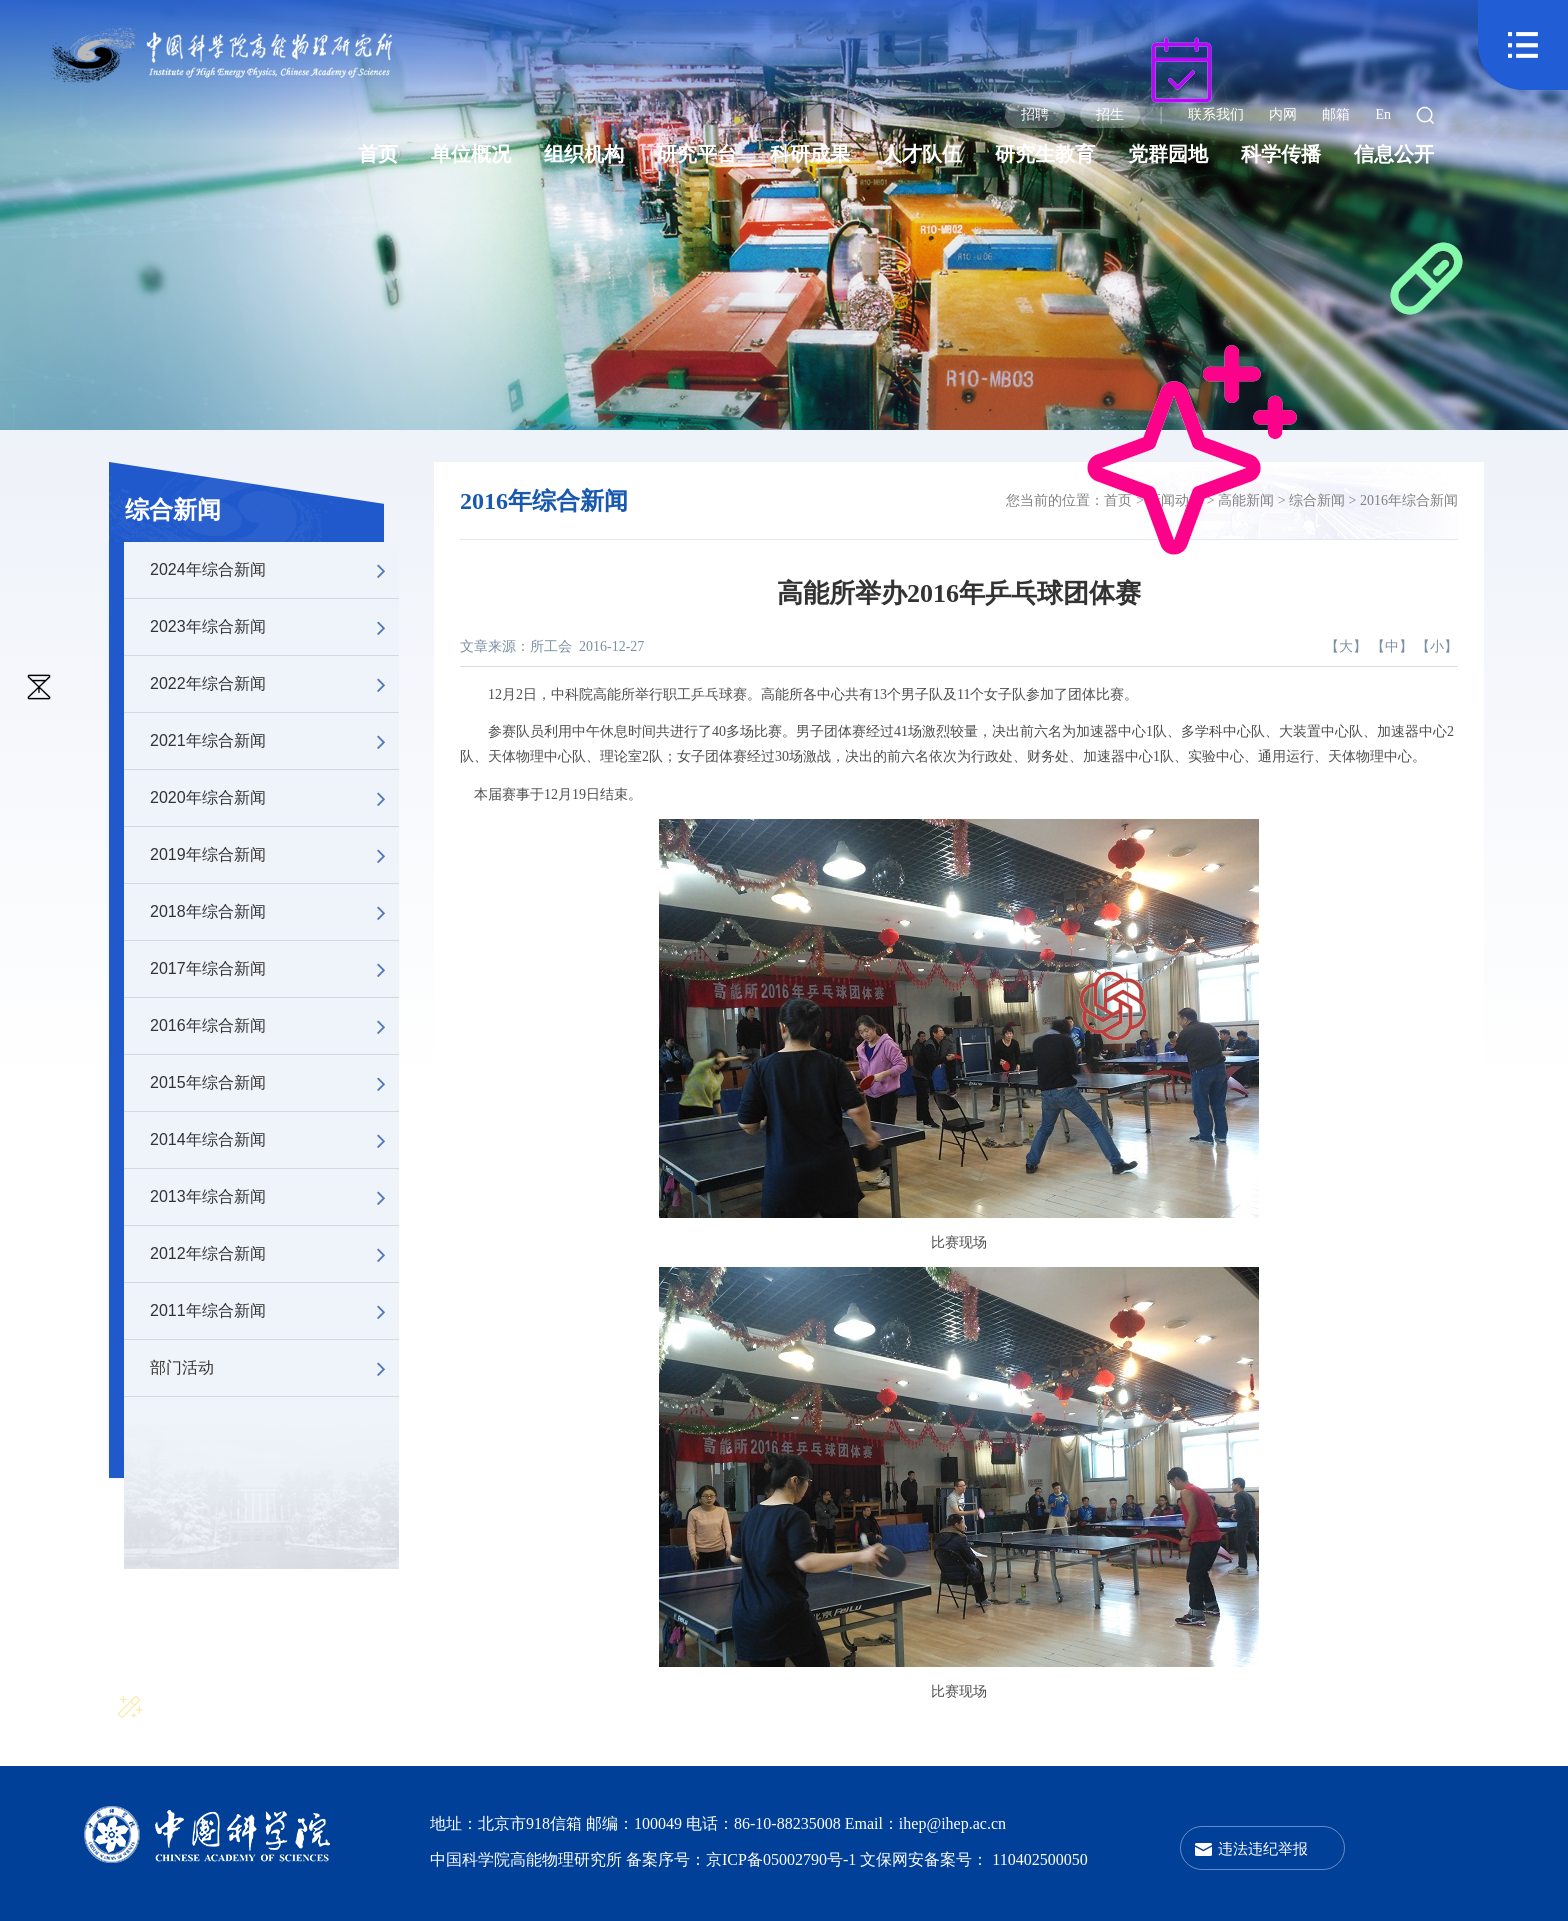 The width and height of the screenshot is (1568, 1921). What do you see at coordinates (1188, 453) in the screenshot?
I see `indicates AI-generated or enhanced content` at bounding box center [1188, 453].